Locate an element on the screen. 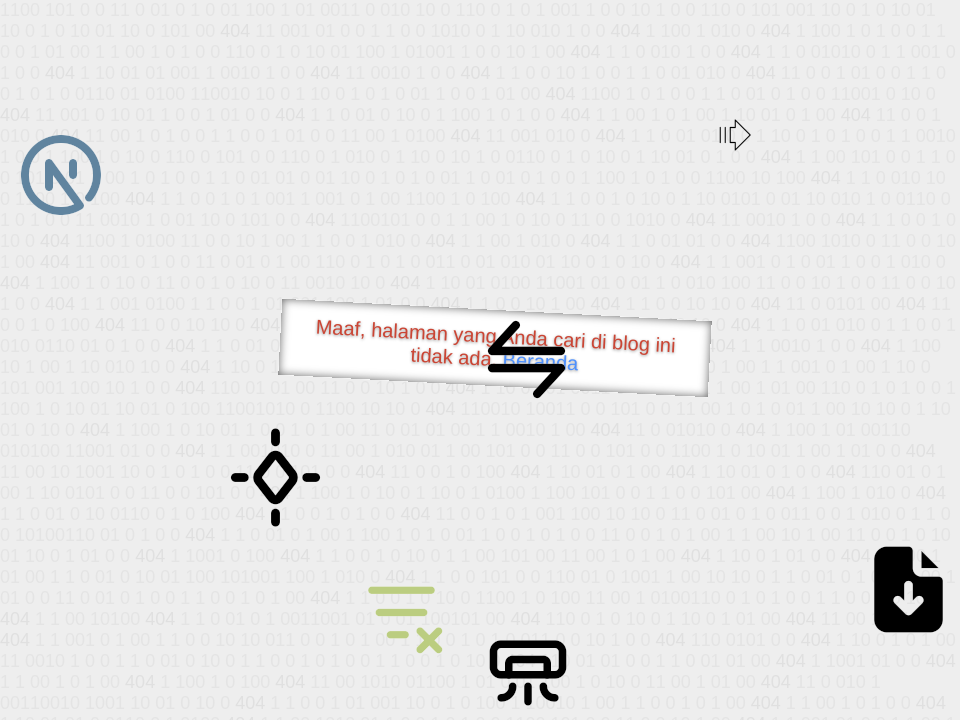 This screenshot has height=720, width=960. clear all active filters is located at coordinates (401, 612).